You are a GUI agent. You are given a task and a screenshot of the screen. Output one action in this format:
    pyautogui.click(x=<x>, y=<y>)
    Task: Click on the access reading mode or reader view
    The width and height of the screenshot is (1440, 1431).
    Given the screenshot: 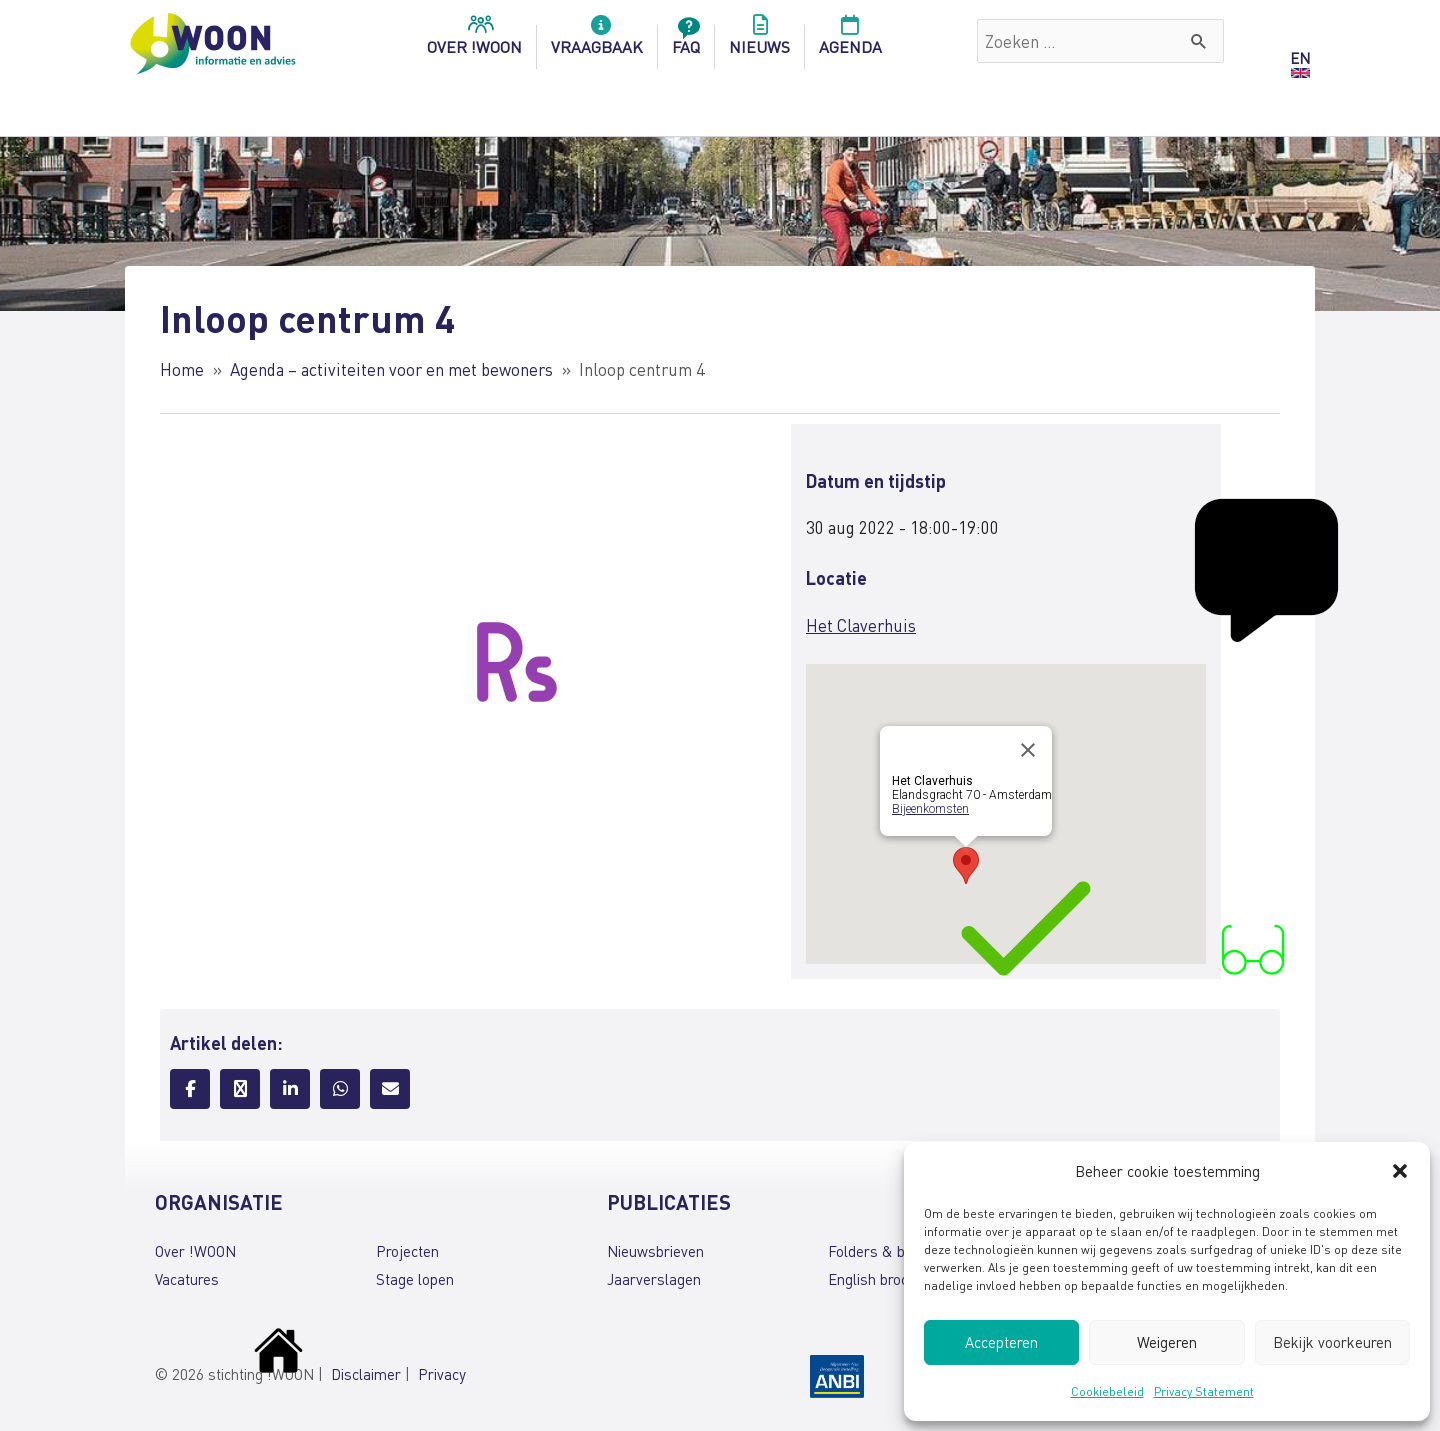 What is the action you would take?
    pyautogui.click(x=1253, y=951)
    